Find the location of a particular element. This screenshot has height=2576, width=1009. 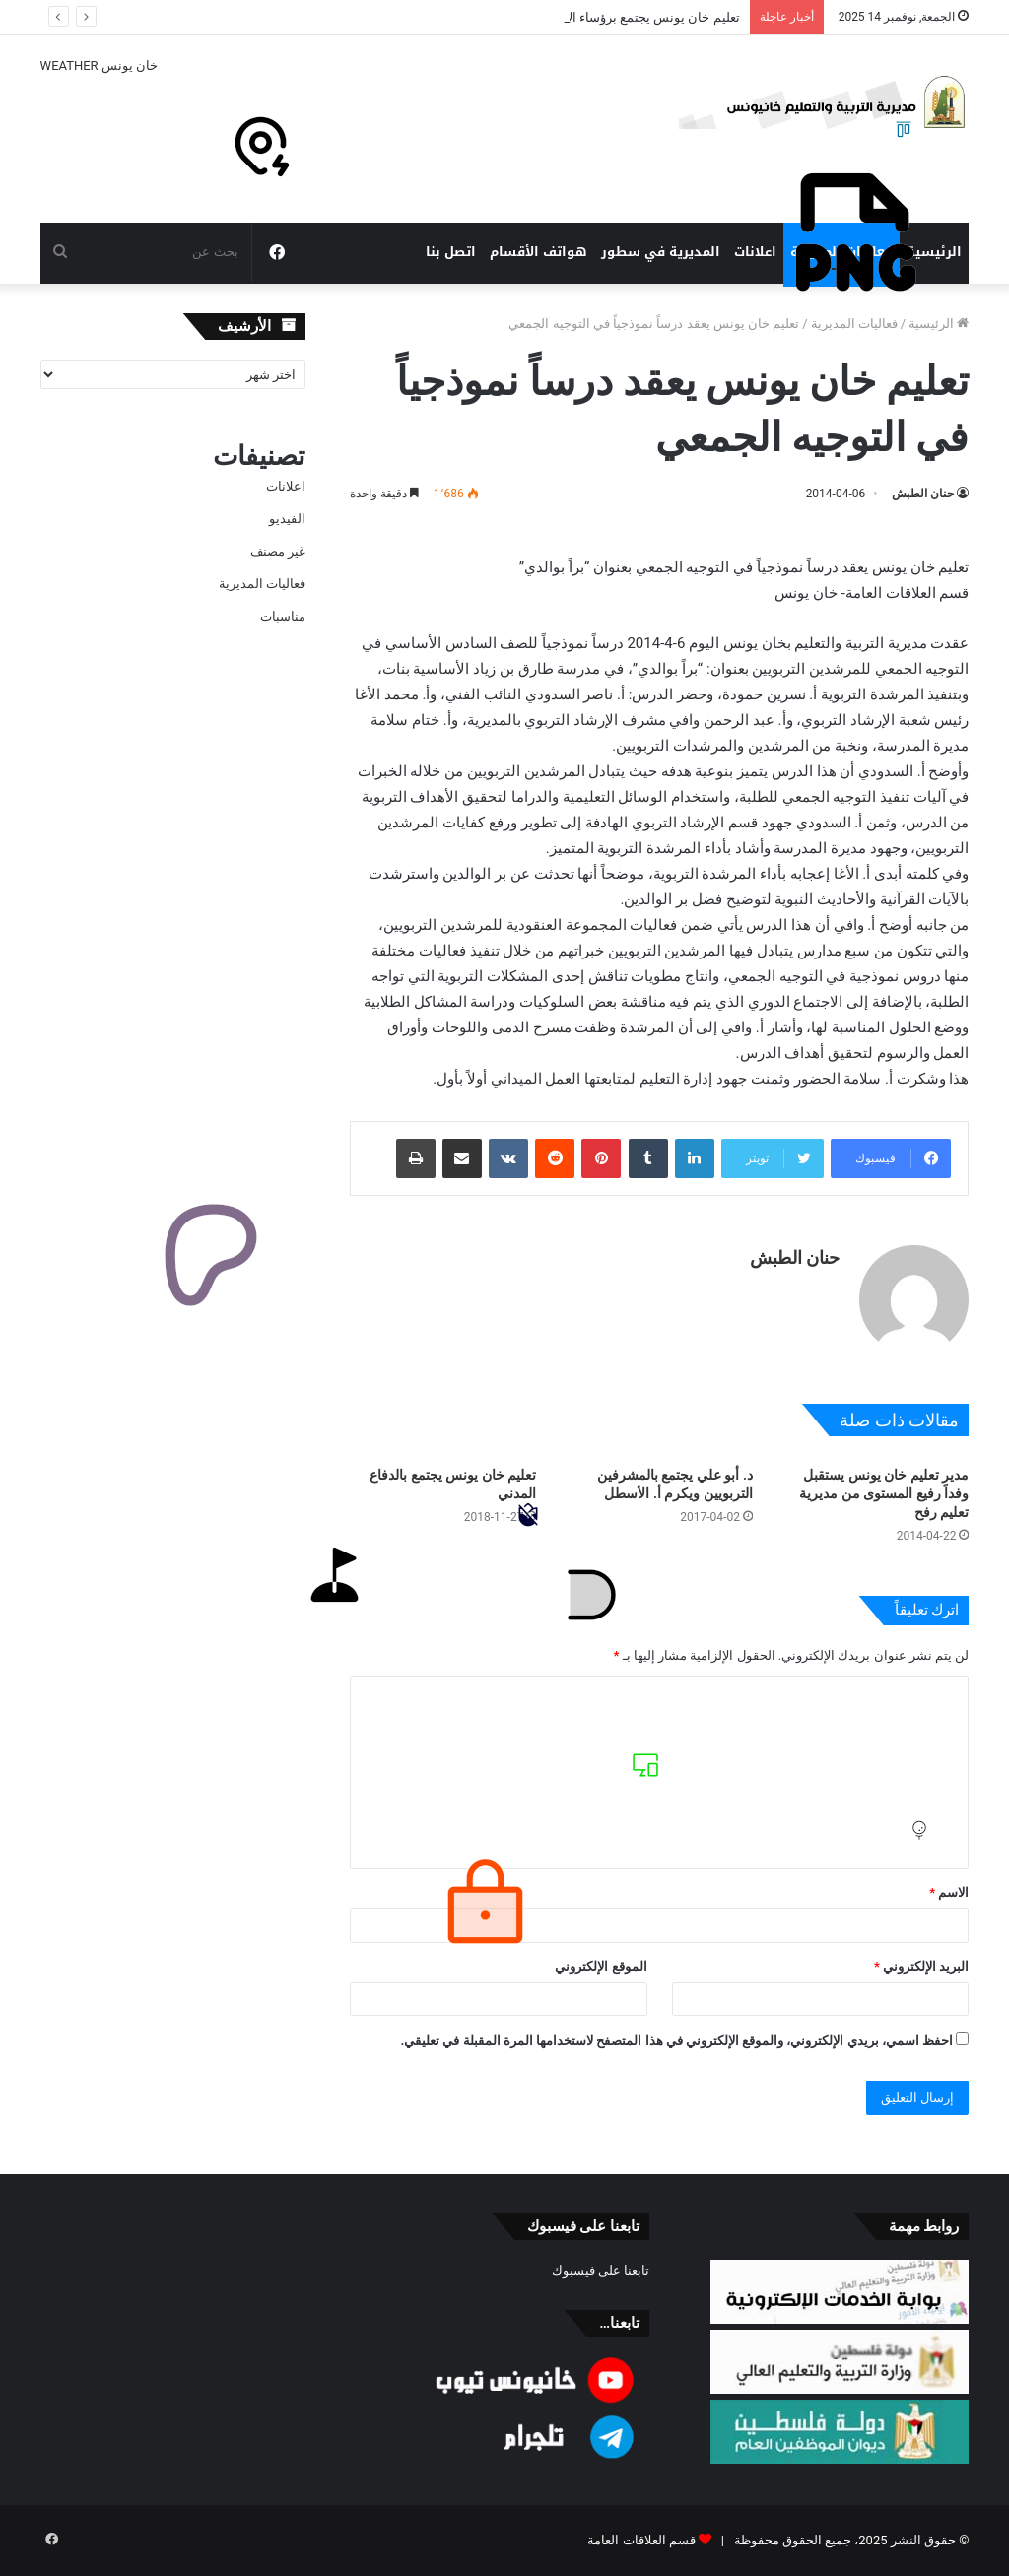

a png image file is located at coordinates (854, 236).